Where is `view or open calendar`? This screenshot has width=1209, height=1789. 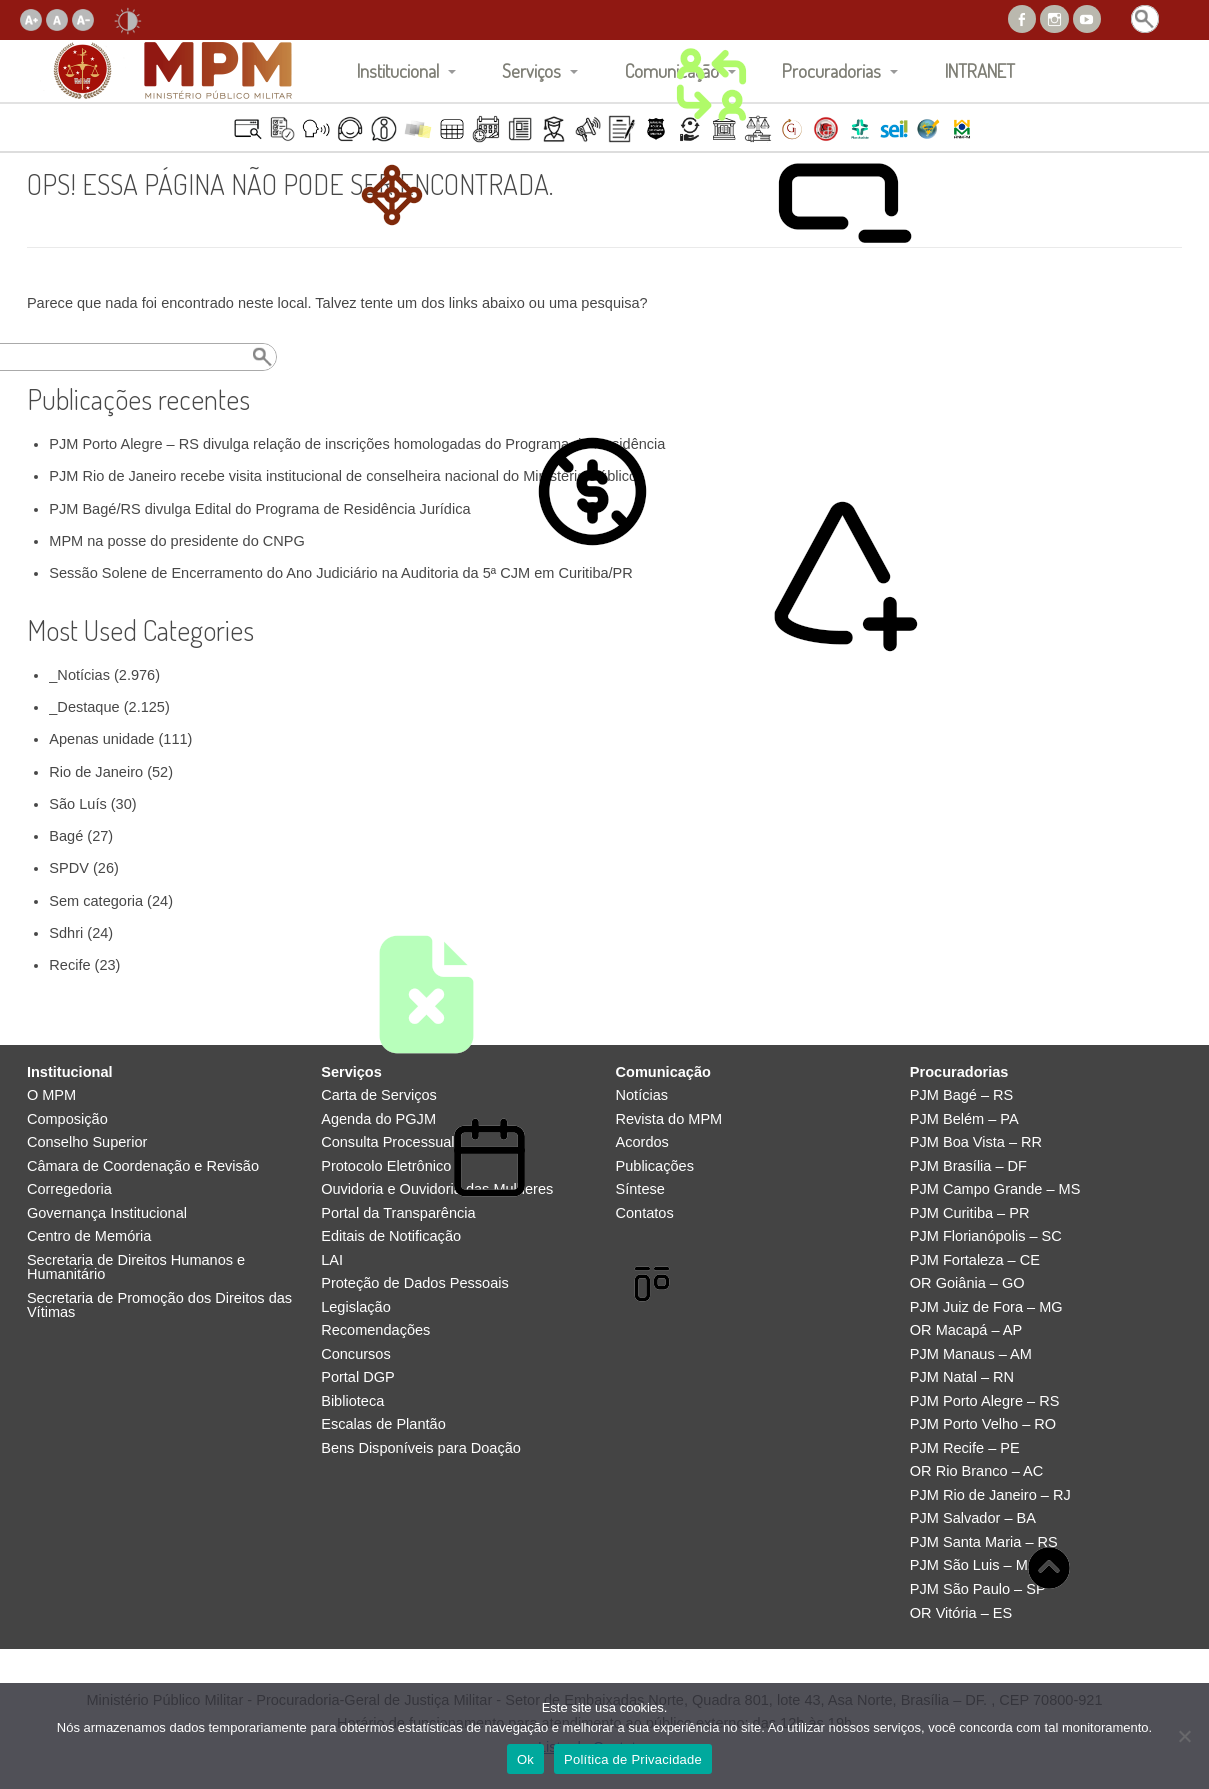 view or open calendar is located at coordinates (489, 1157).